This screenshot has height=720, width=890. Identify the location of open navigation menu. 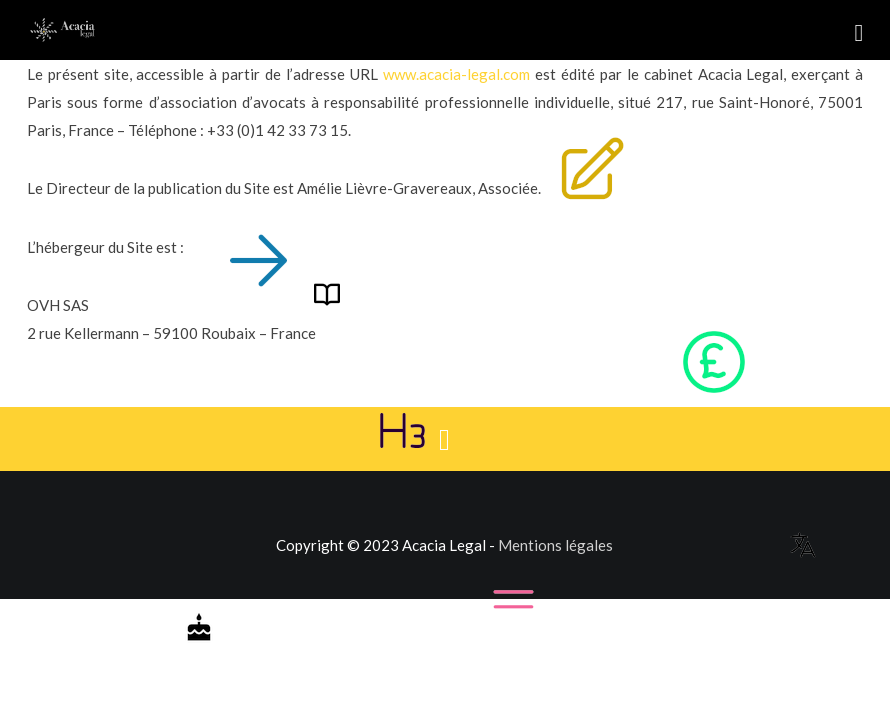
(513, 598).